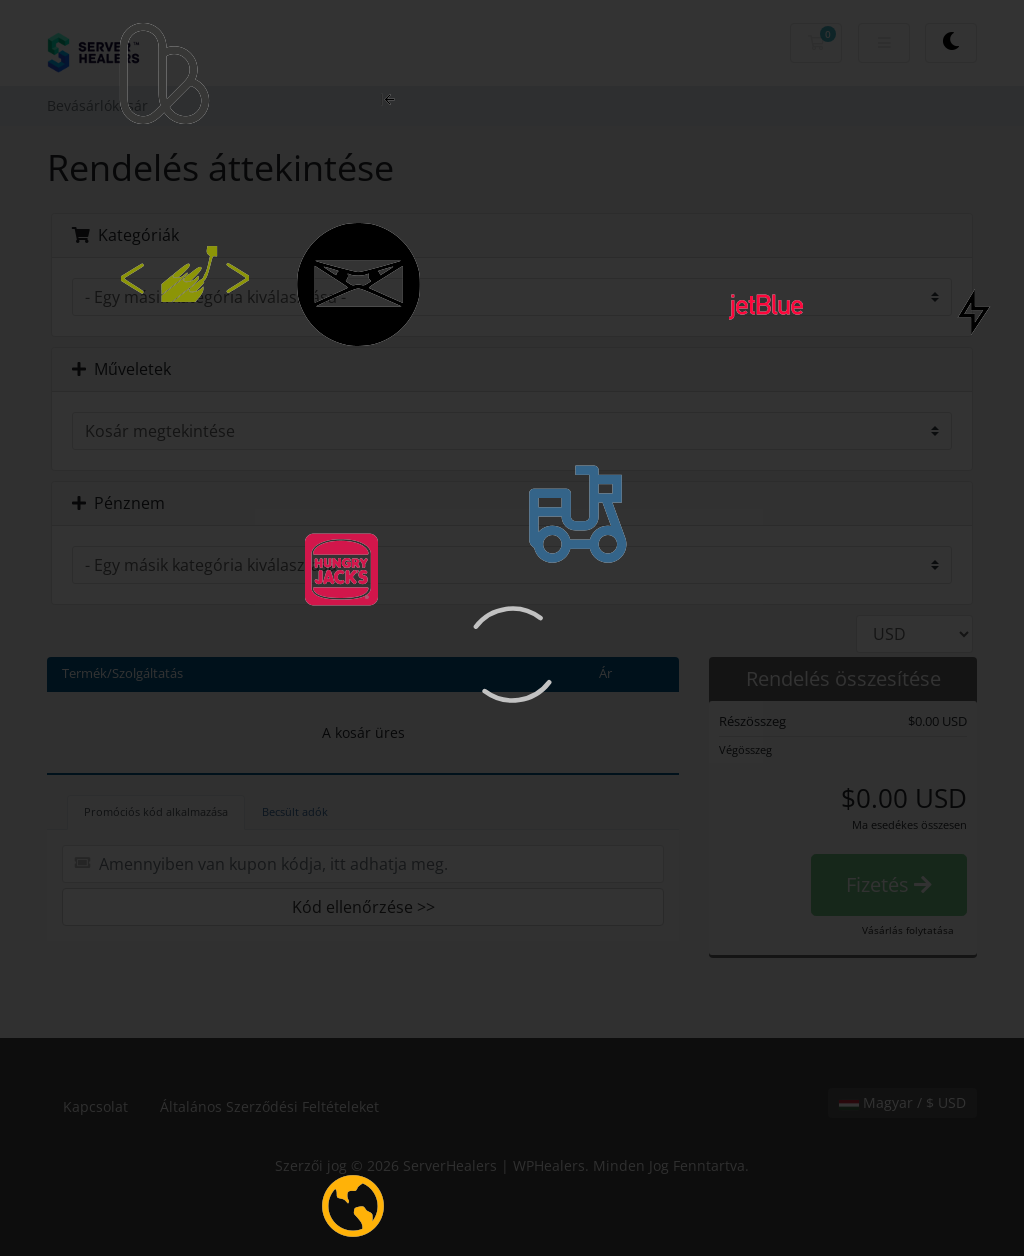  I want to click on open invoice ninja app, so click(358, 284).